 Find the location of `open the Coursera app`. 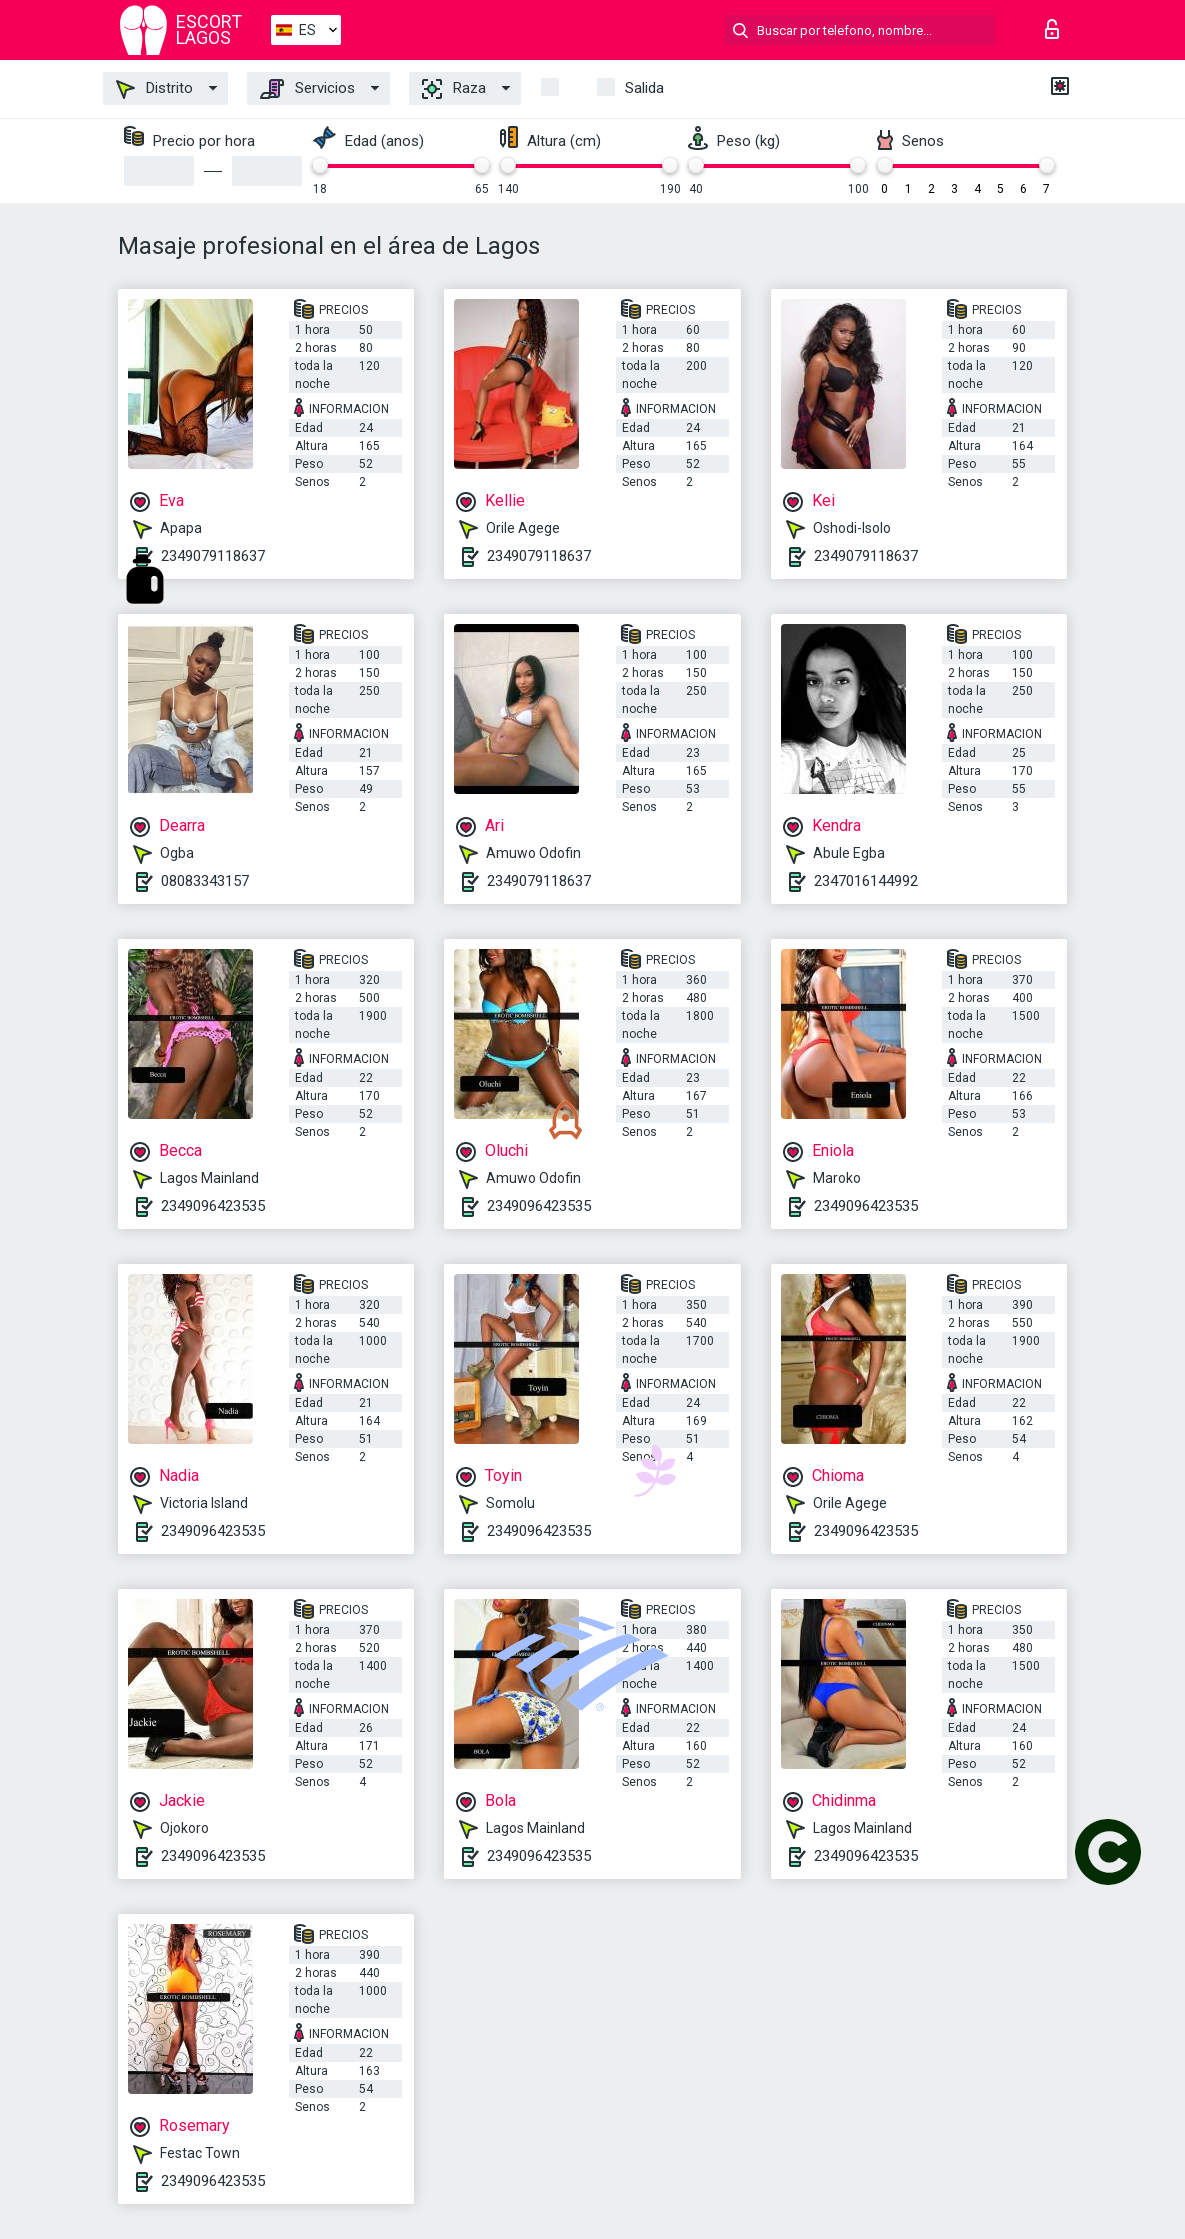

open the Coursera app is located at coordinates (1108, 1852).